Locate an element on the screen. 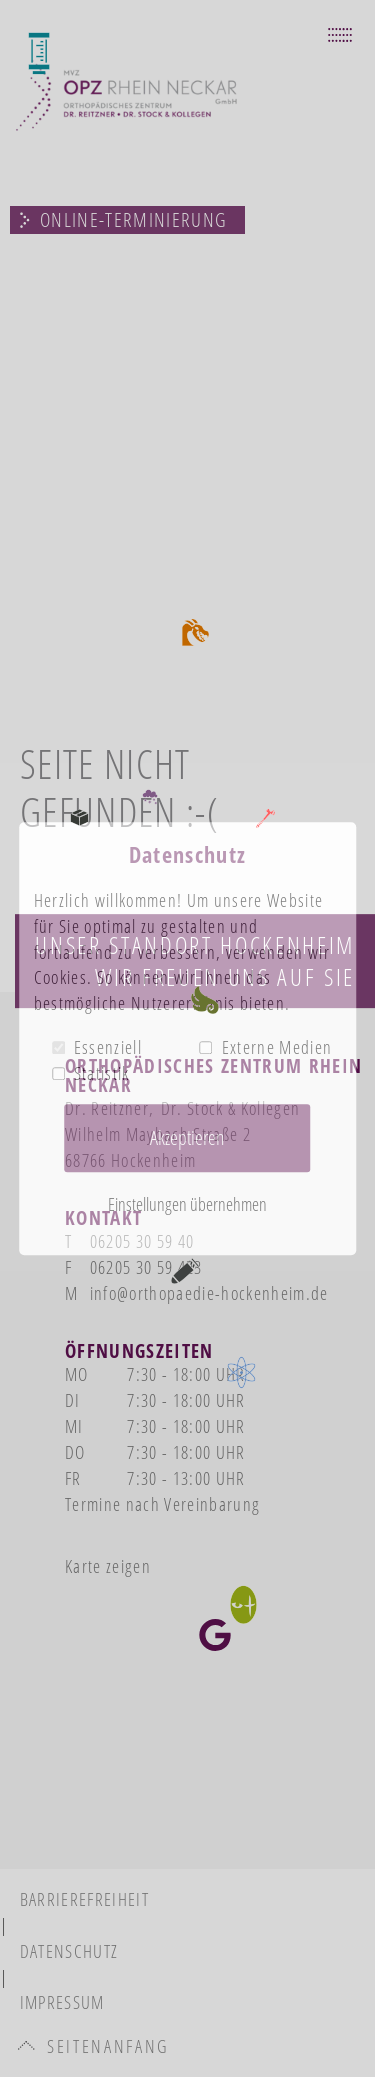  view package or shipment status is located at coordinates (79, 817).